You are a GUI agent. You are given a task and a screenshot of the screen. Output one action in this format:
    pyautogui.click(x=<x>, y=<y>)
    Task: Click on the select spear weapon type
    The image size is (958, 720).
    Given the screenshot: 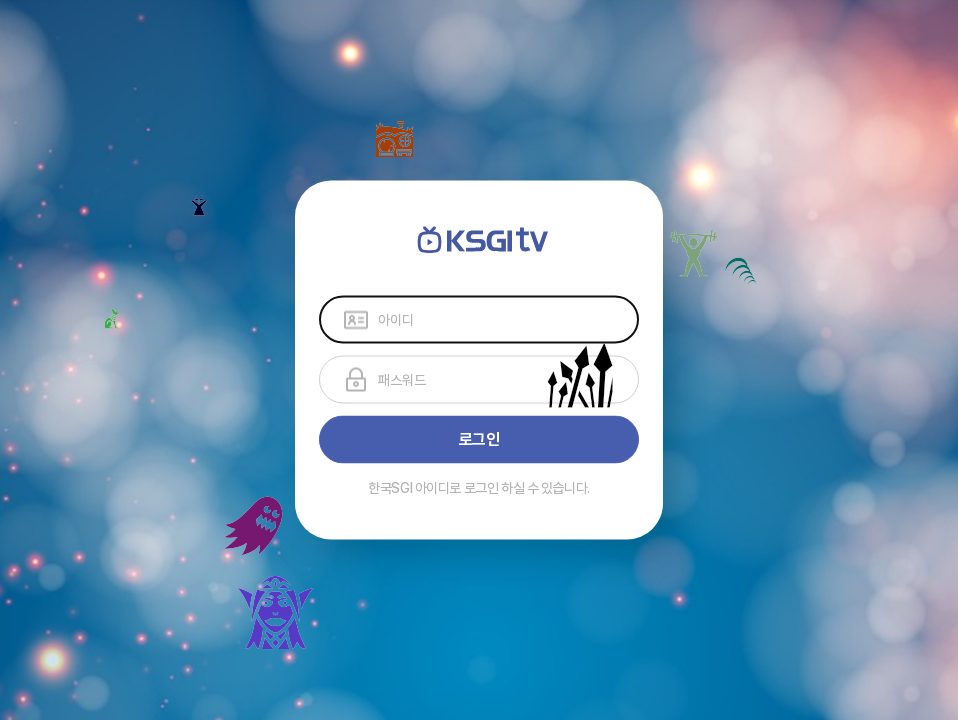 What is the action you would take?
    pyautogui.click(x=580, y=375)
    